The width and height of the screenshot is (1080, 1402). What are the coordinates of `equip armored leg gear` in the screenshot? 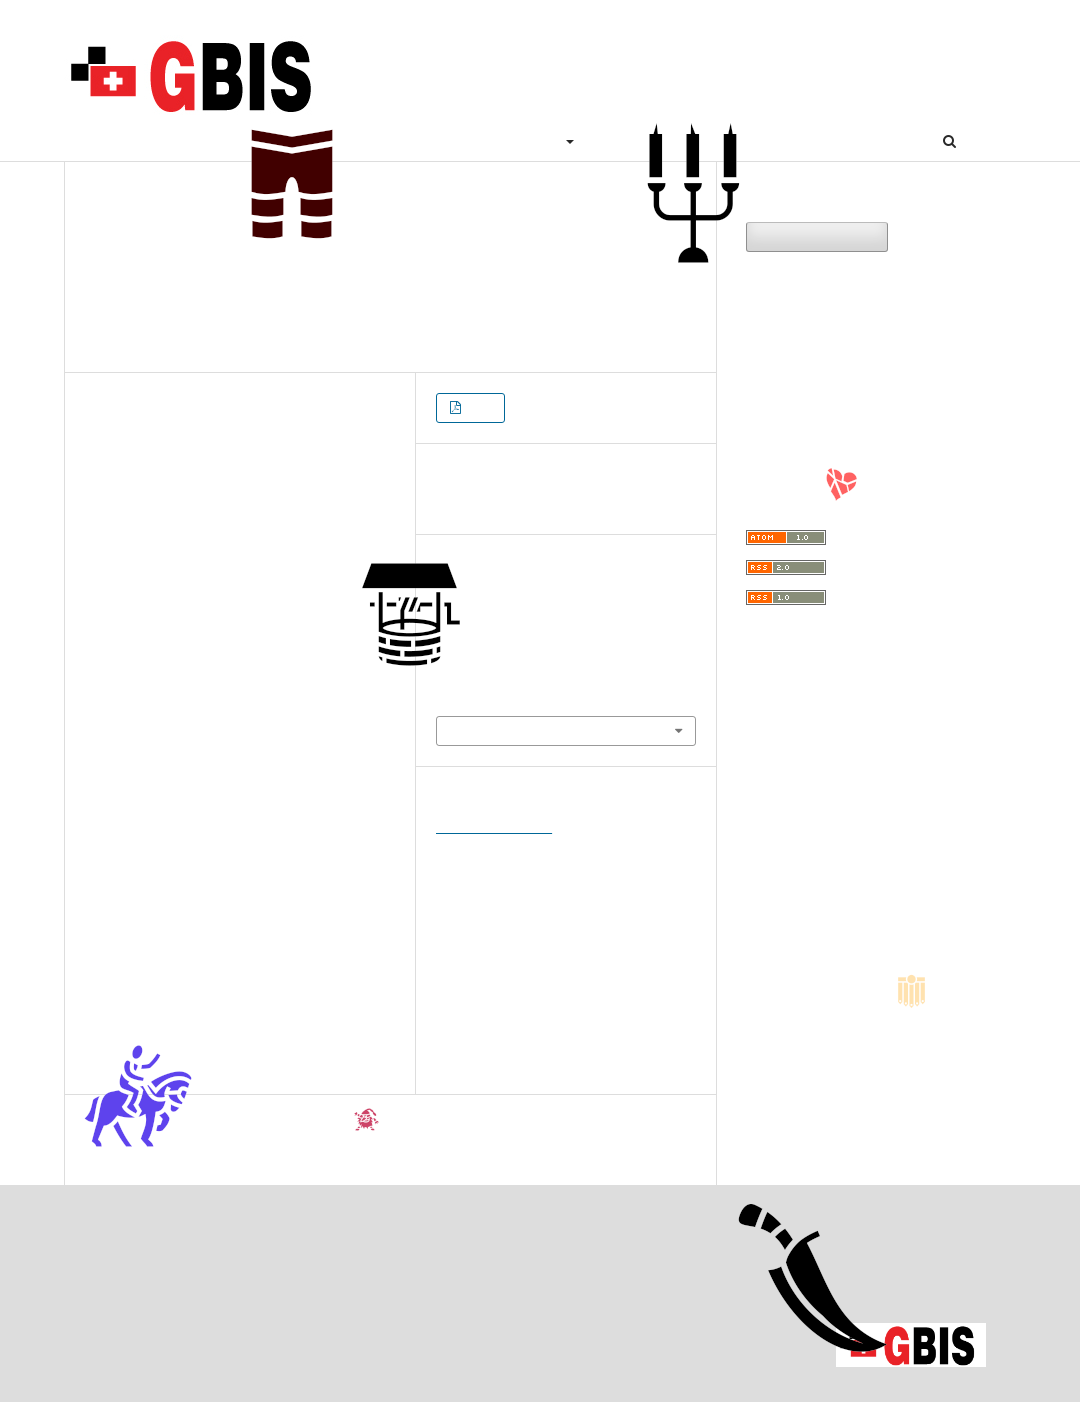 It's located at (292, 184).